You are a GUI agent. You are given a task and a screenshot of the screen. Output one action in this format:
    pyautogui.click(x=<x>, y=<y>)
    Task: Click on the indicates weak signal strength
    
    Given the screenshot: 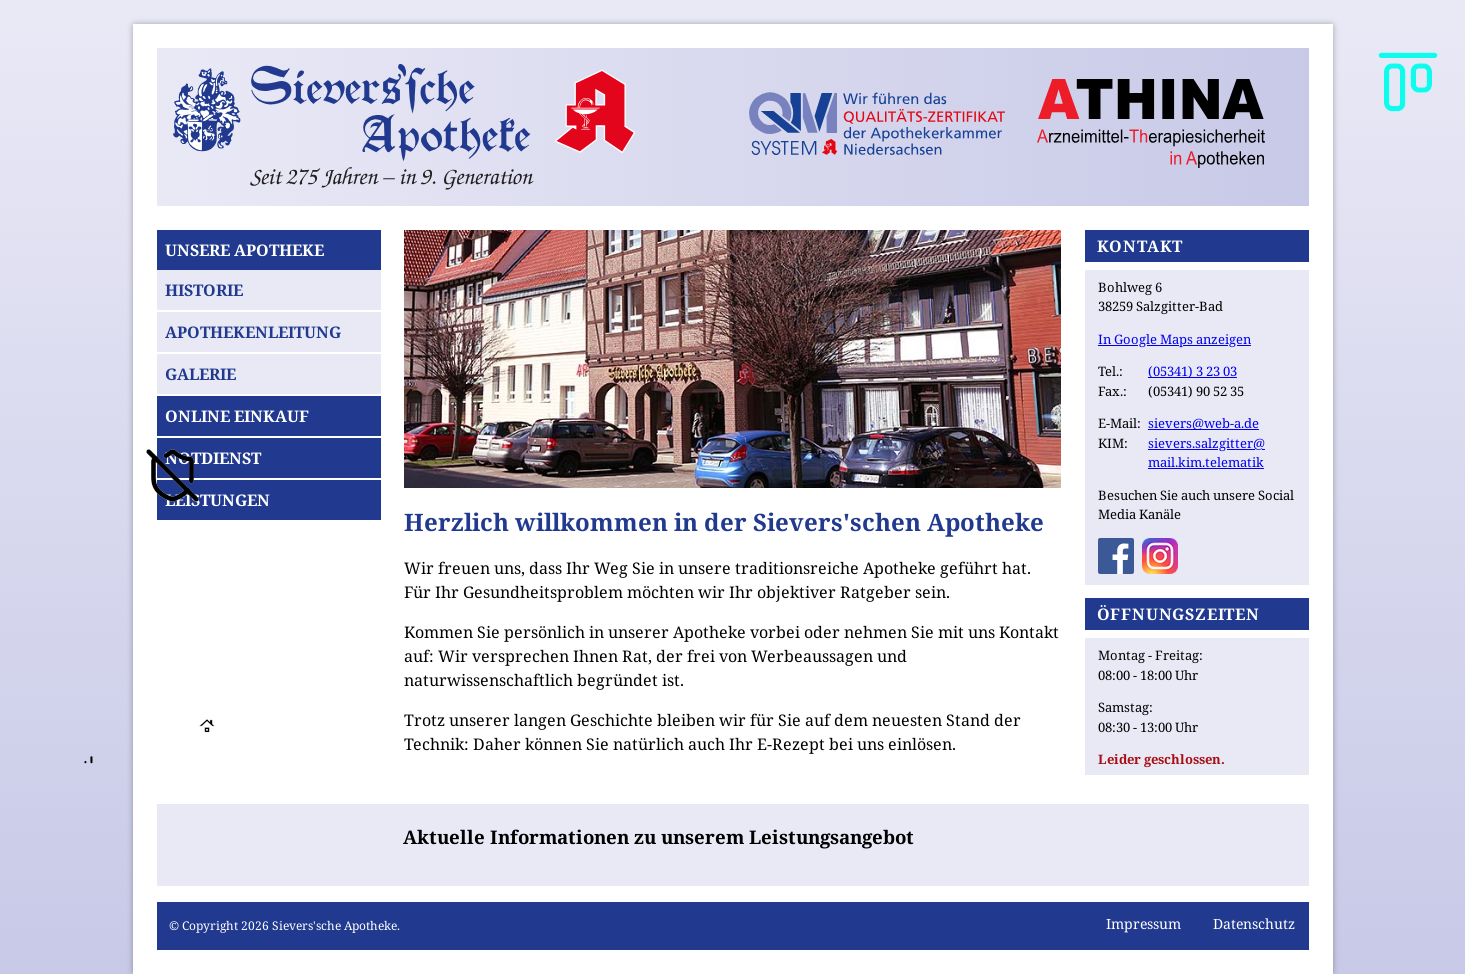 What is the action you would take?
    pyautogui.click(x=97, y=752)
    